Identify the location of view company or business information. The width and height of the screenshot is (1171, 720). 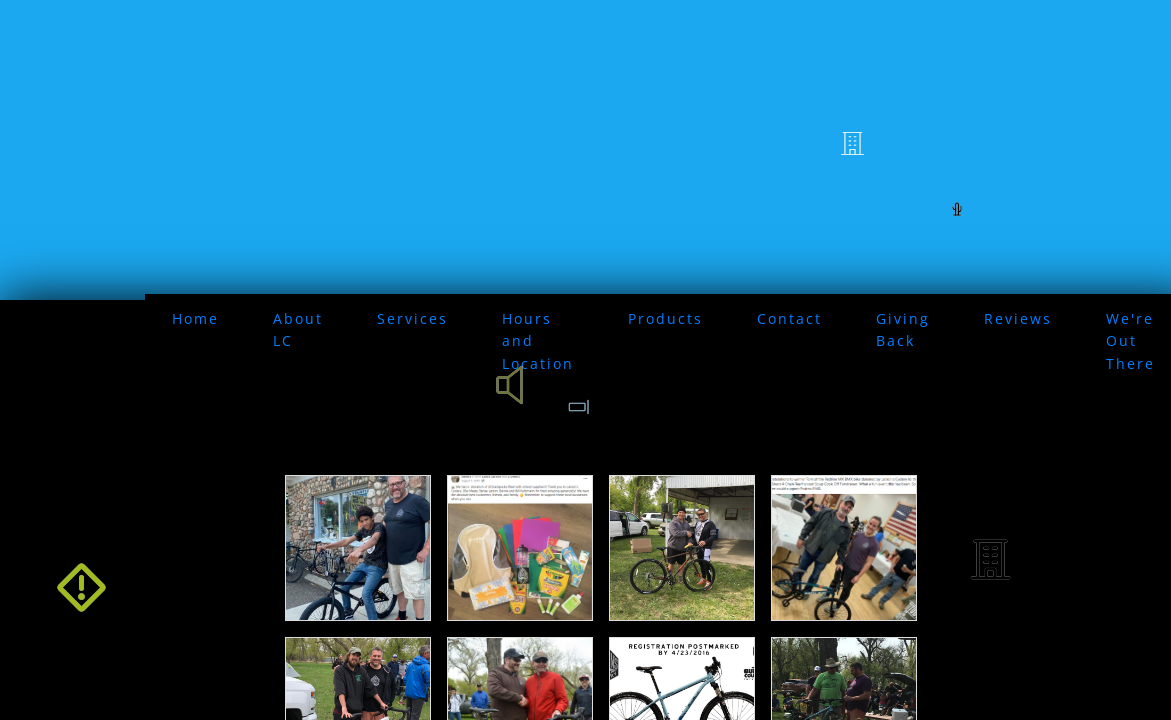
(990, 559).